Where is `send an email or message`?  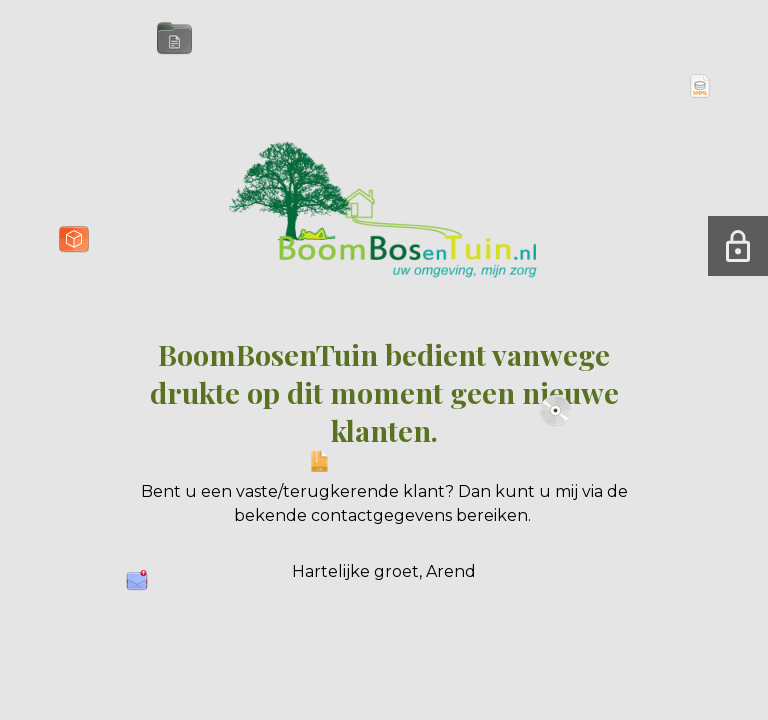
send an email or message is located at coordinates (137, 581).